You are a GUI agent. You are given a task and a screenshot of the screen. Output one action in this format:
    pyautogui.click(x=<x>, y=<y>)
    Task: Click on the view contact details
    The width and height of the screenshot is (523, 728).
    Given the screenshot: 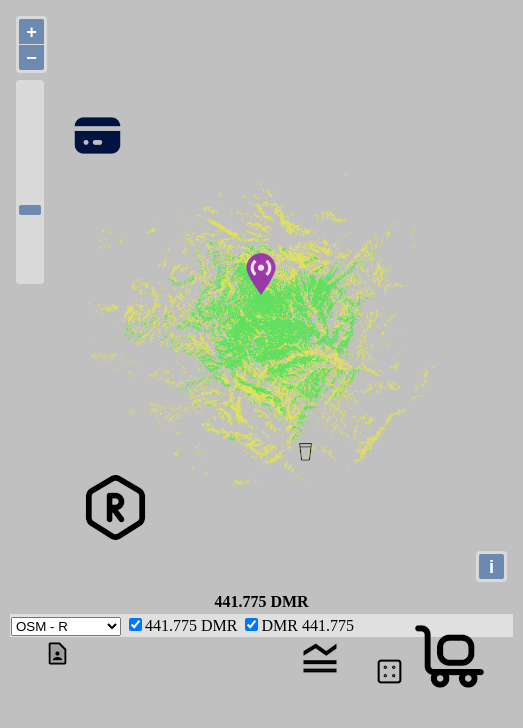 What is the action you would take?
    pyautogui.click(x=57, y=653)
    